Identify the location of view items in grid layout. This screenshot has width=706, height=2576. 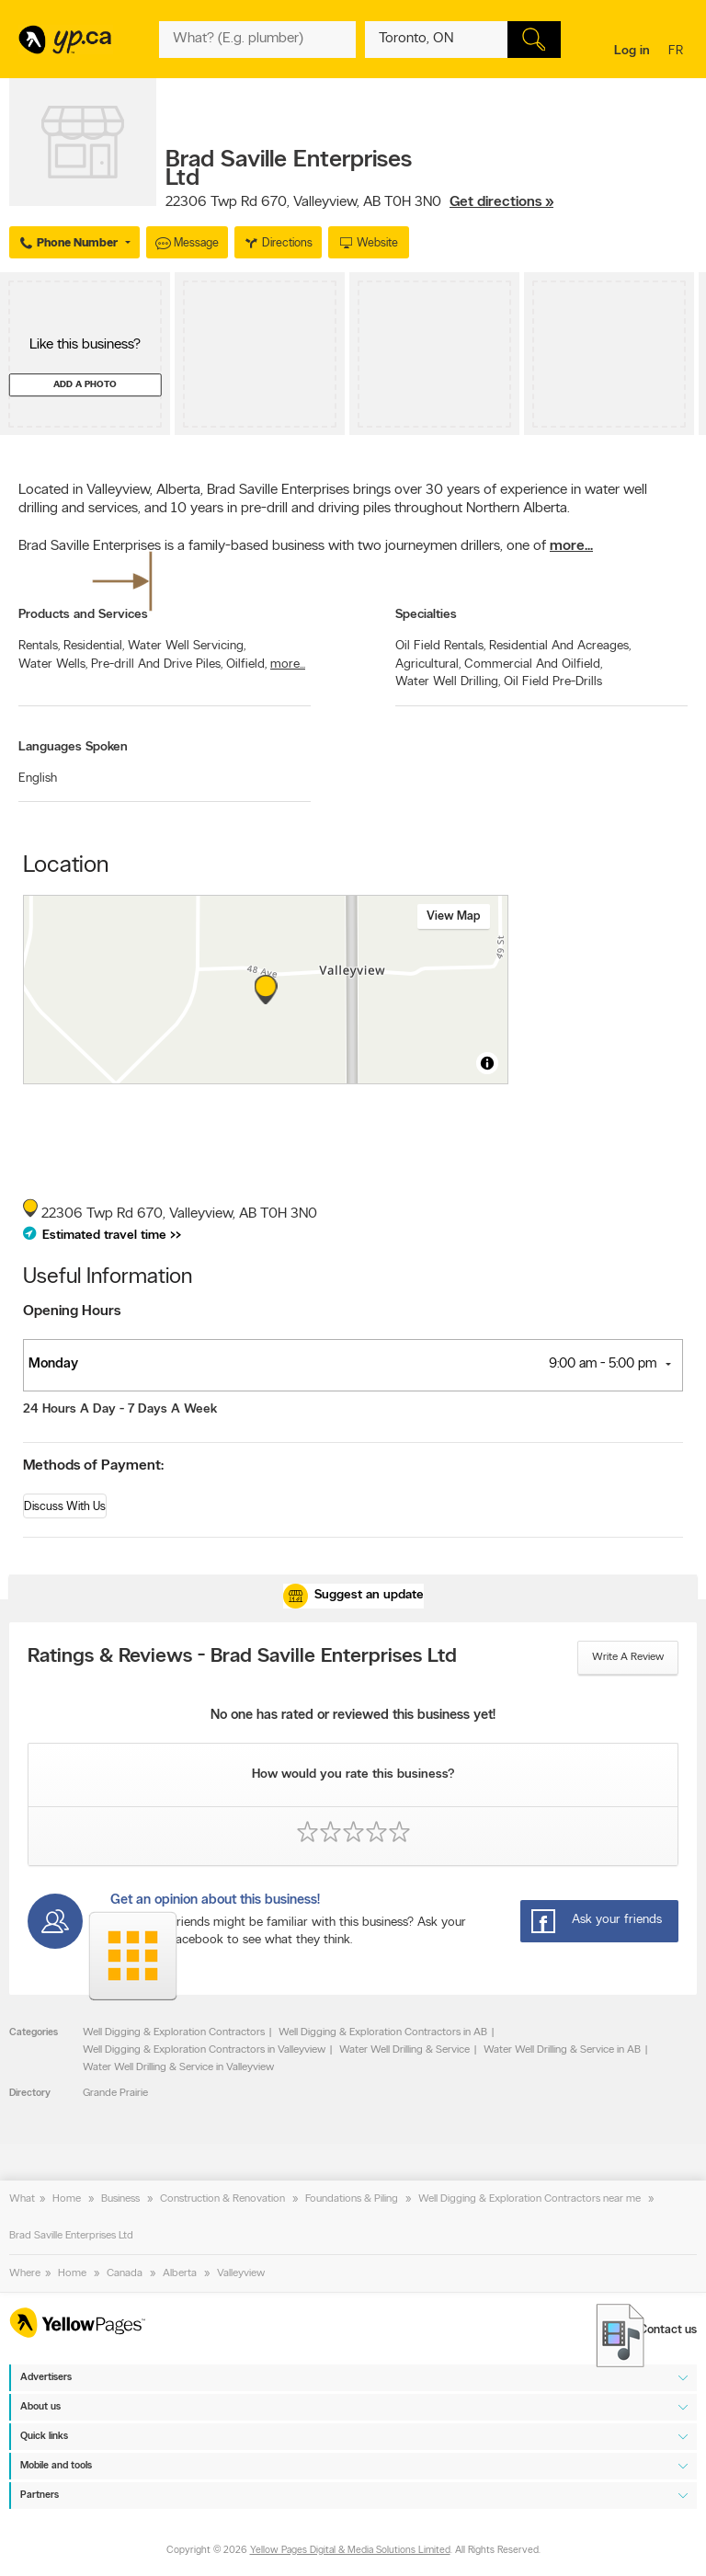
(132, 1955).